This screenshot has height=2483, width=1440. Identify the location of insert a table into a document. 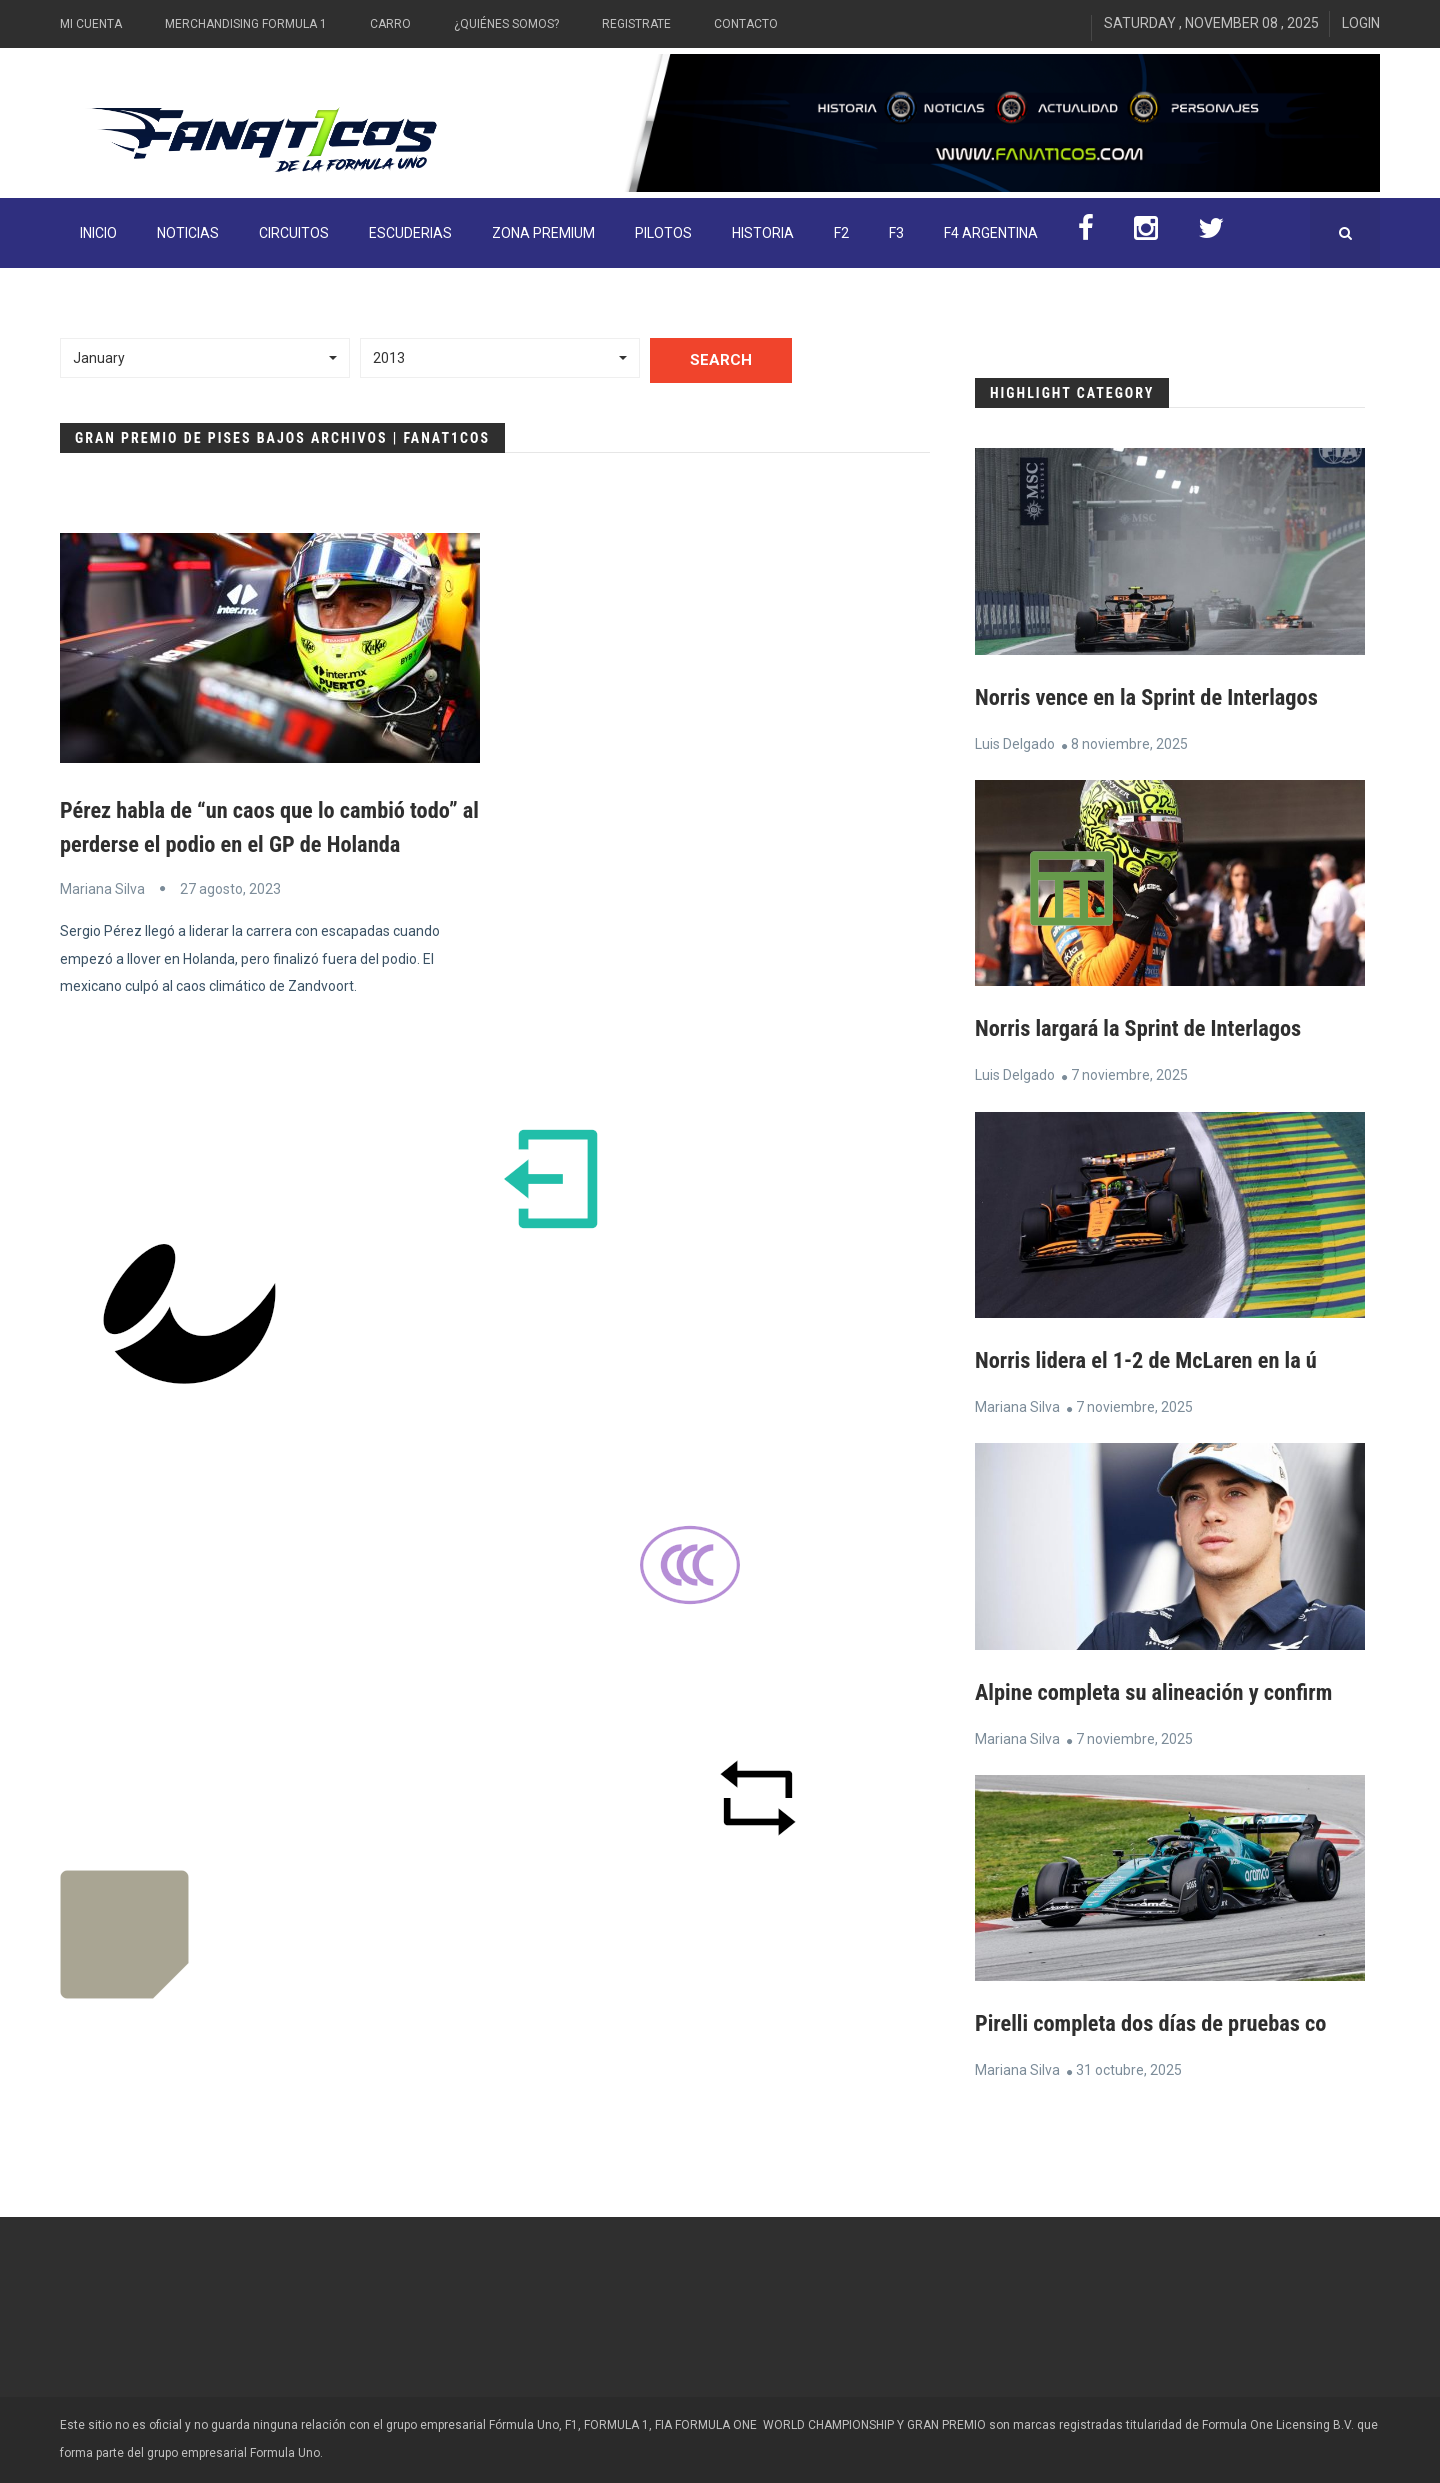
(1071, 888).